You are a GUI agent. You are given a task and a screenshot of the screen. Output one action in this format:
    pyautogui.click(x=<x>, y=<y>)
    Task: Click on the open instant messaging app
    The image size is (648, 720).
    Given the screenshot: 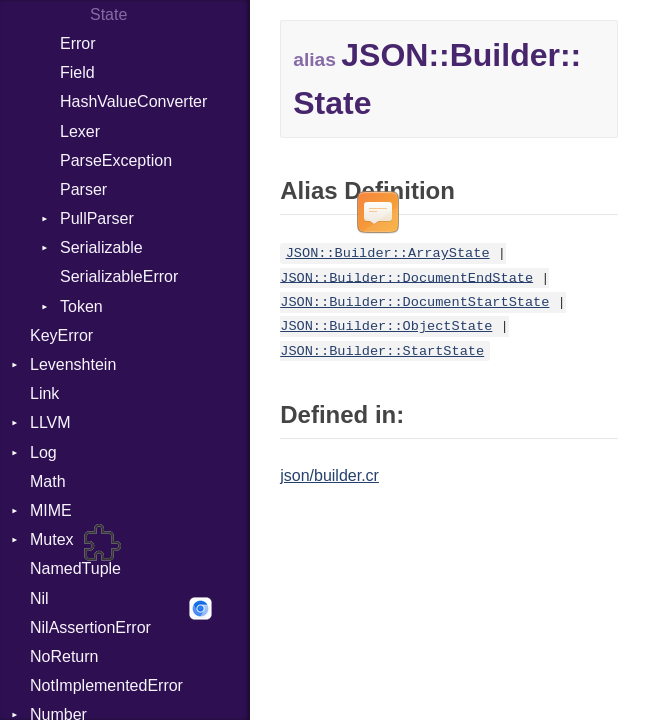 What is the action you would take?
    pyautogui.click(x=378, y=212)
    